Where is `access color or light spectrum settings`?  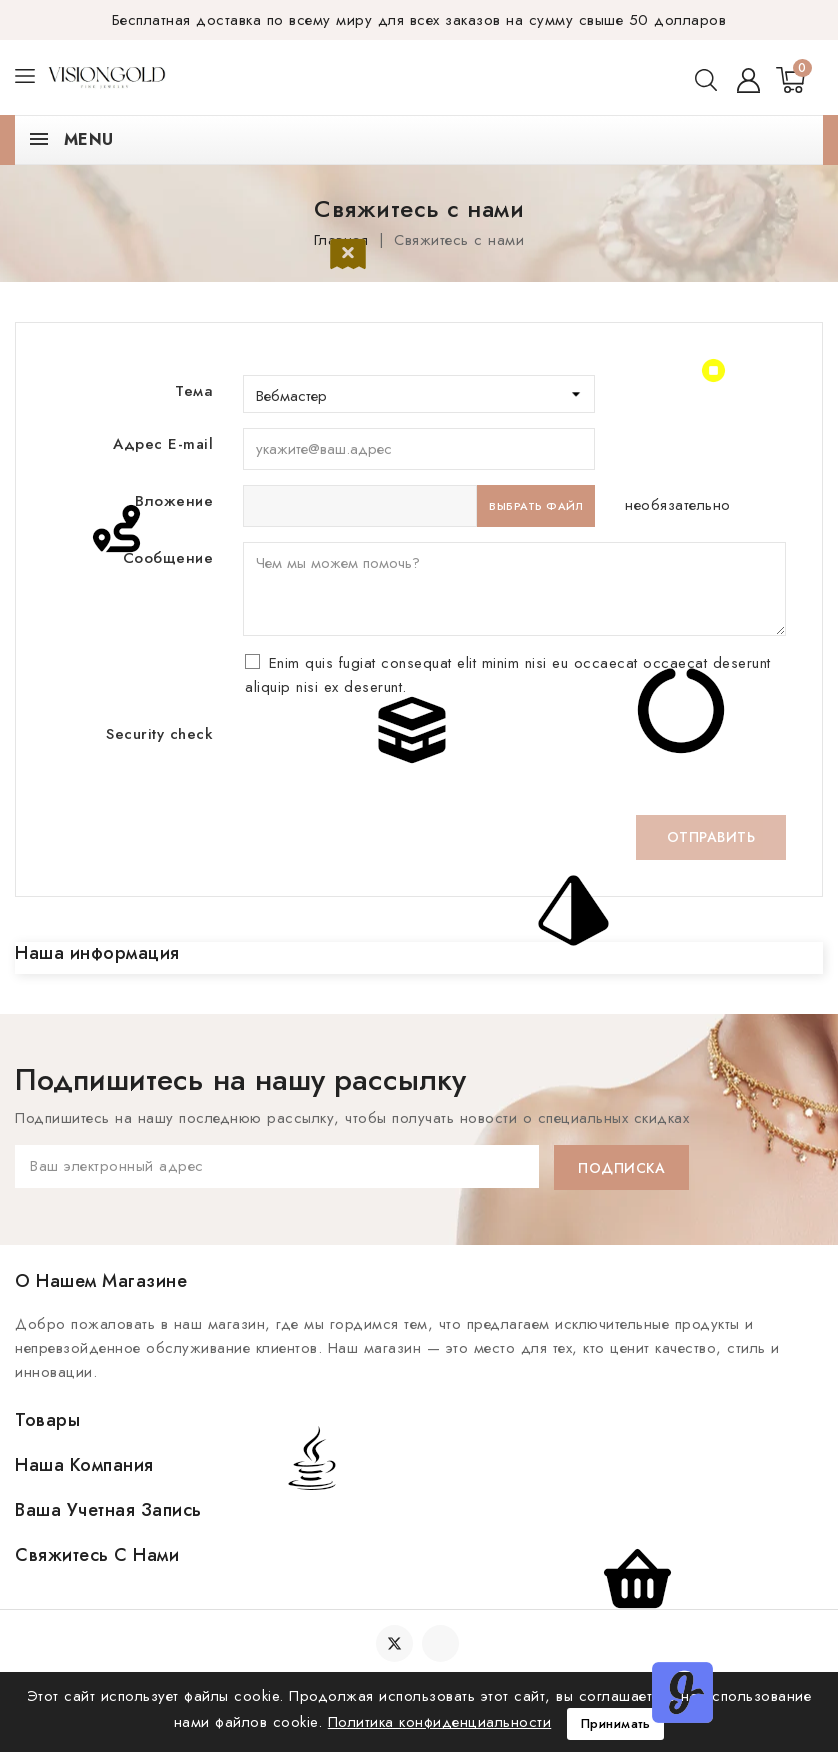 access color or light spectrum settings is located at coordinates (573, 910).